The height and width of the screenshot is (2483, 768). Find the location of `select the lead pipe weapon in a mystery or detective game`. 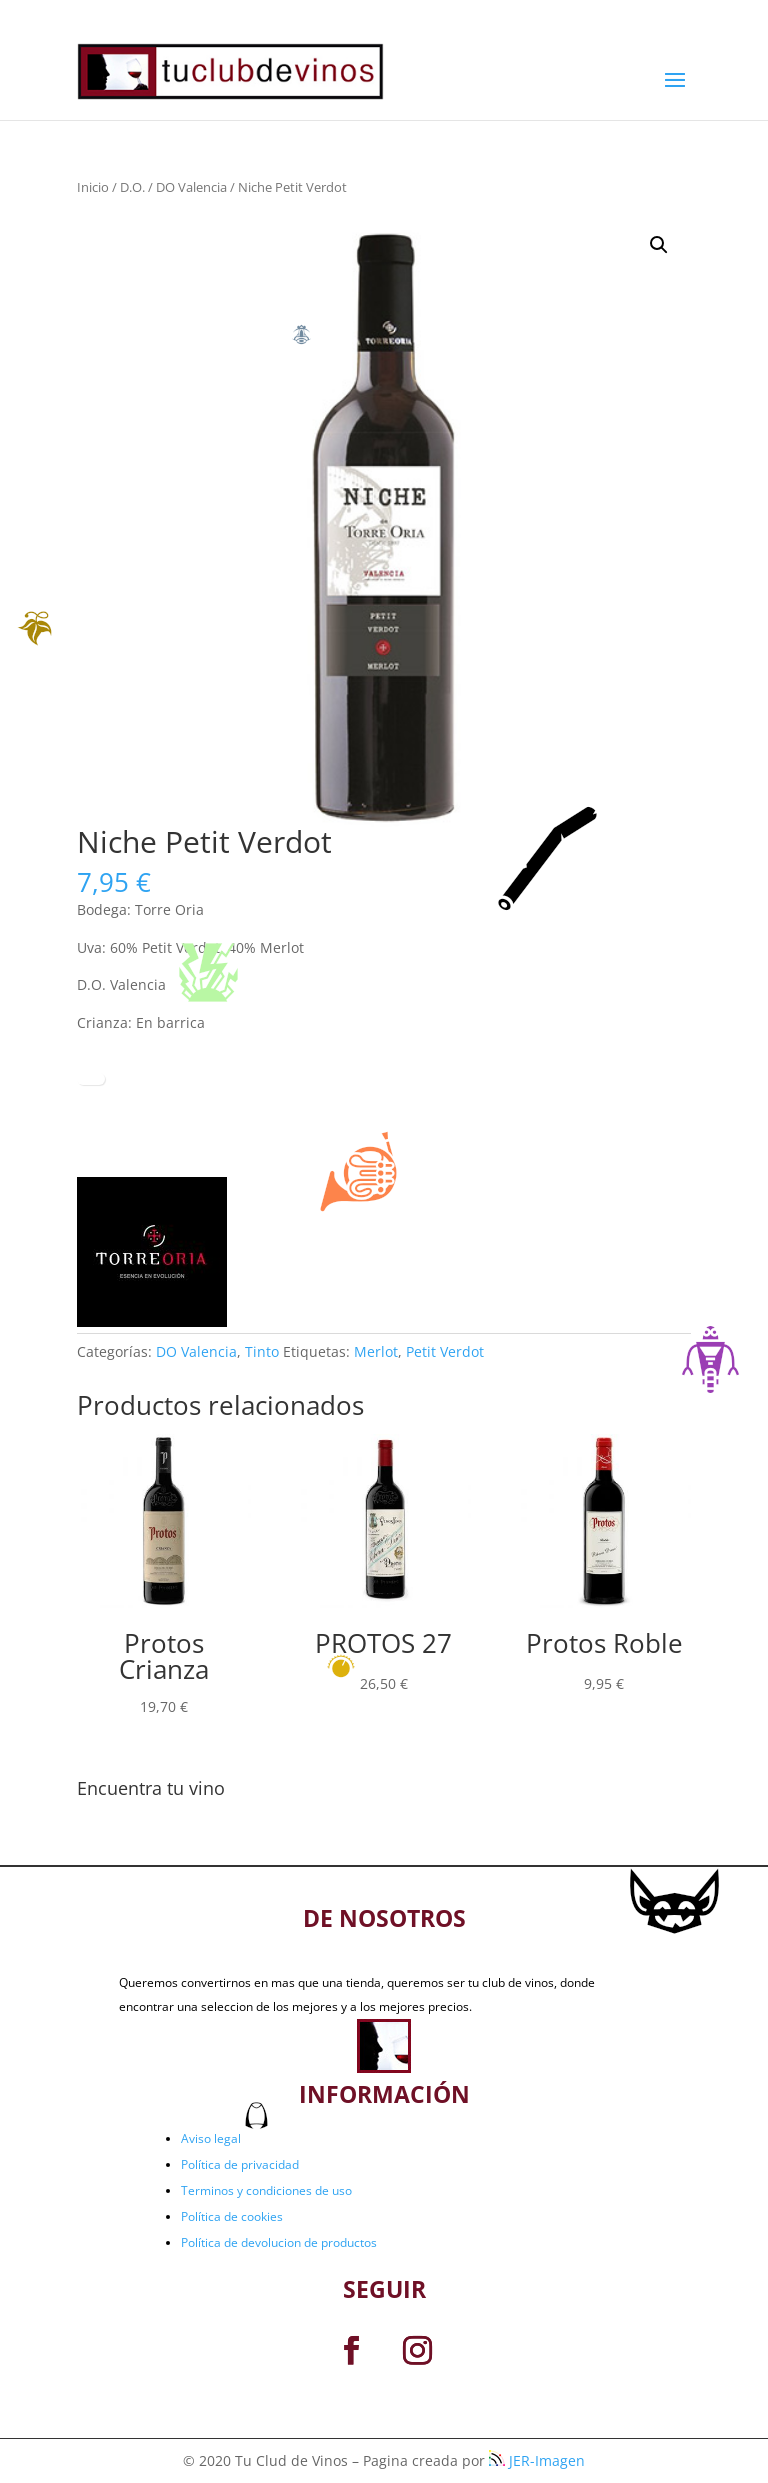

select the lead pipe weapon in a mystery or detective game is located at coordinates (547, 858).